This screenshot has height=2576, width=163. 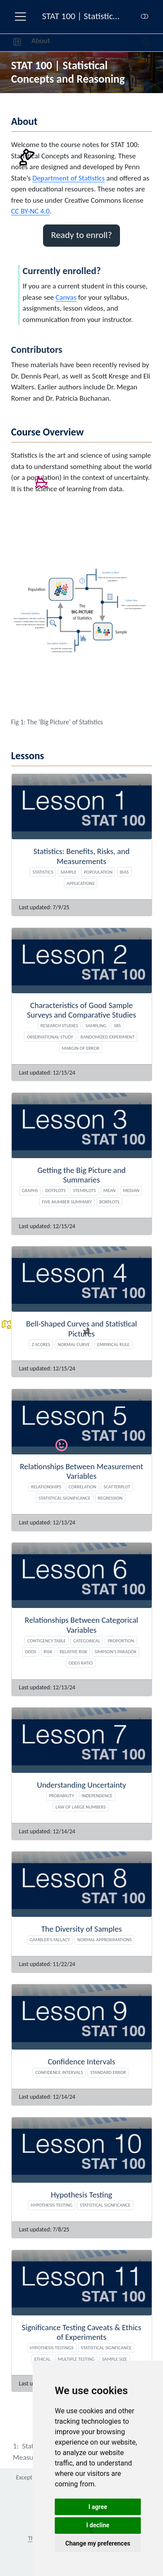 I want to click on access shipping or delivery options, so click(x=41, y=482).